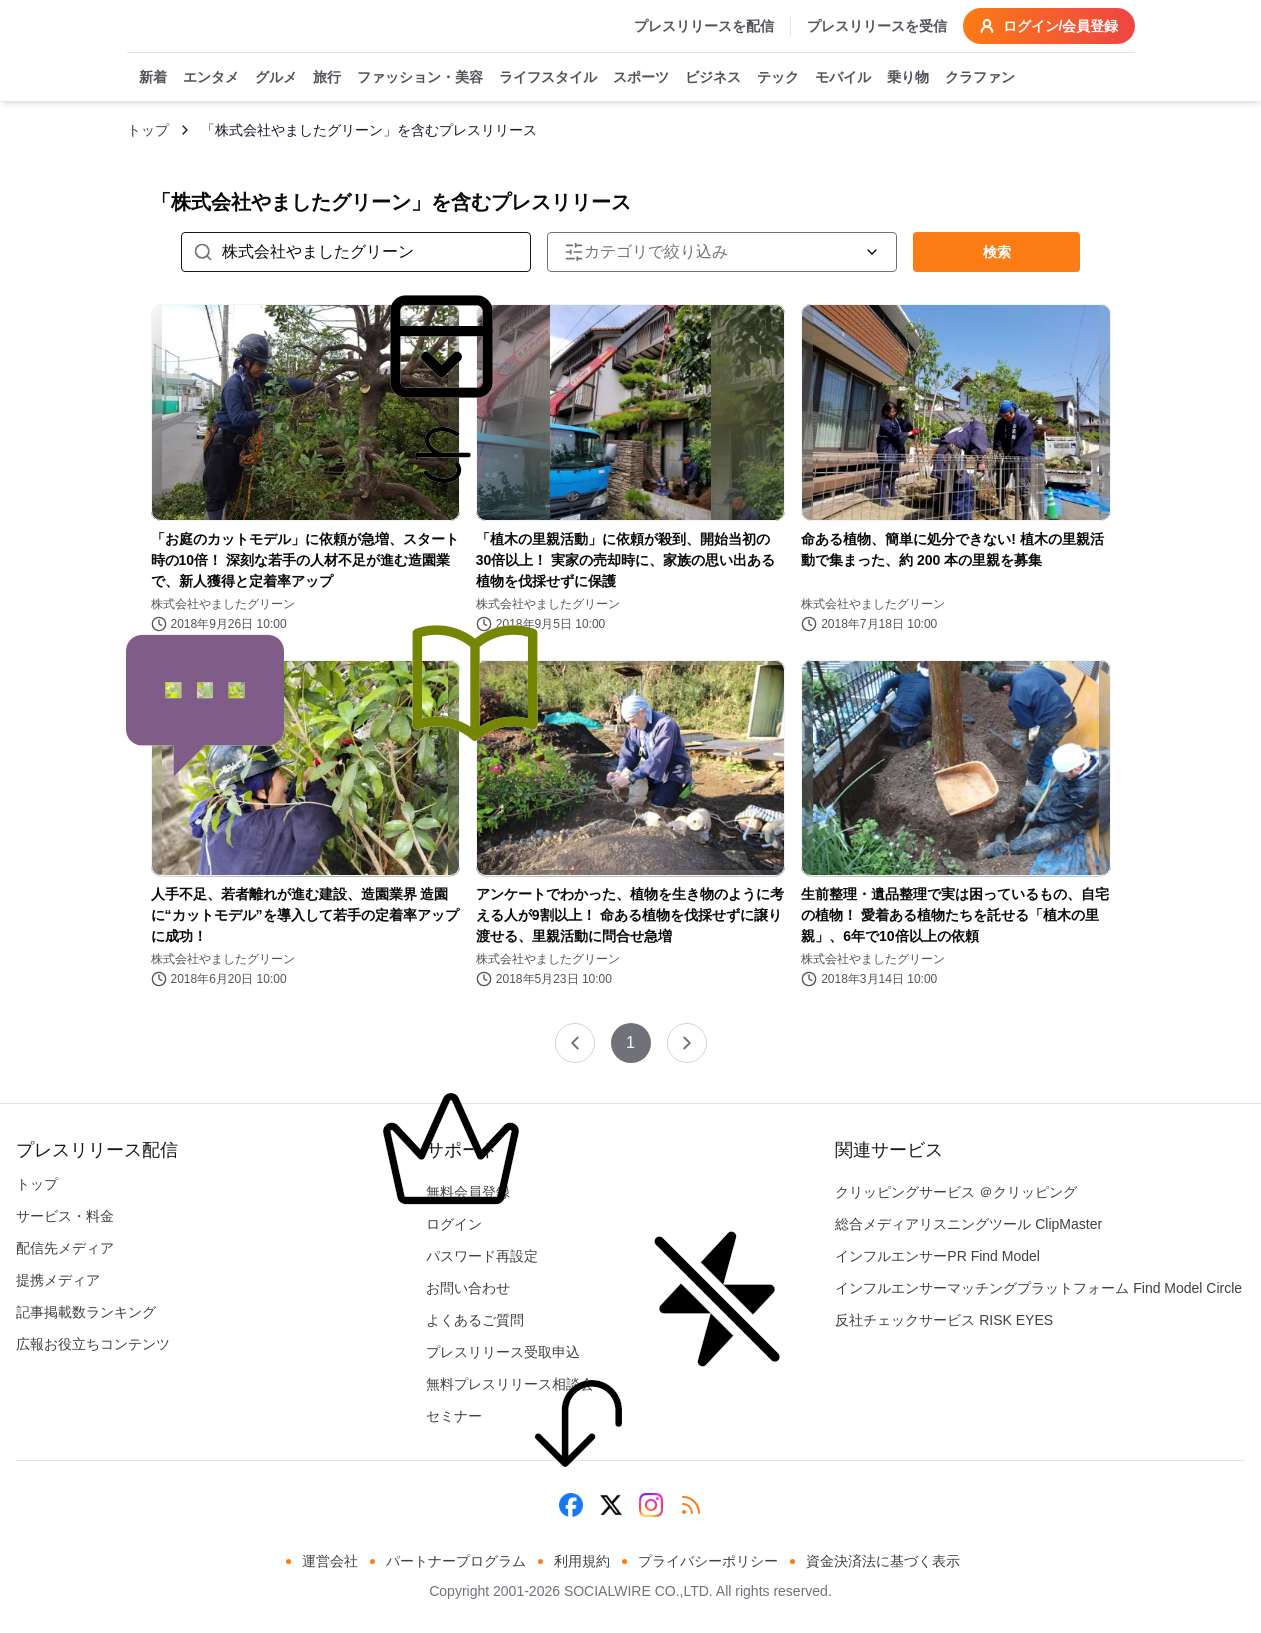 Image resolution: width=1261 pixels, height=1633 pixels. I want to click on indicates premium or VIP status, so click(451, 1156).